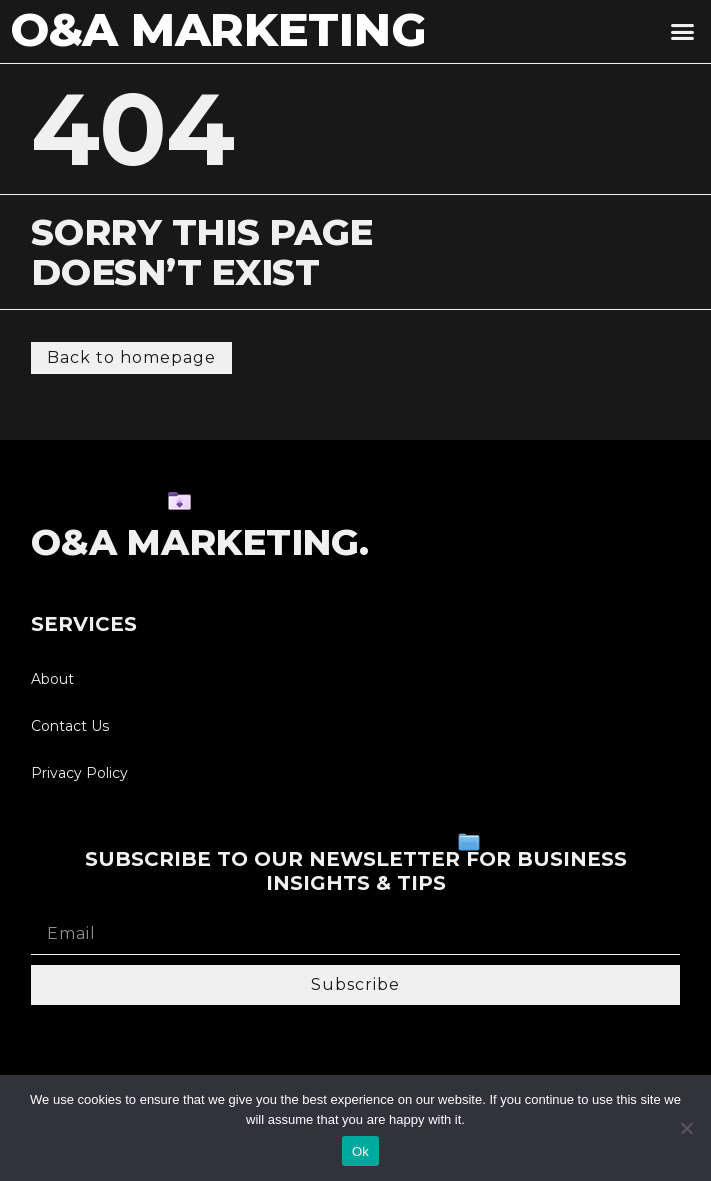 This screenshot has height=1181, width=711. I want to click on open microsoft finance documents folder, so click(179, 501).